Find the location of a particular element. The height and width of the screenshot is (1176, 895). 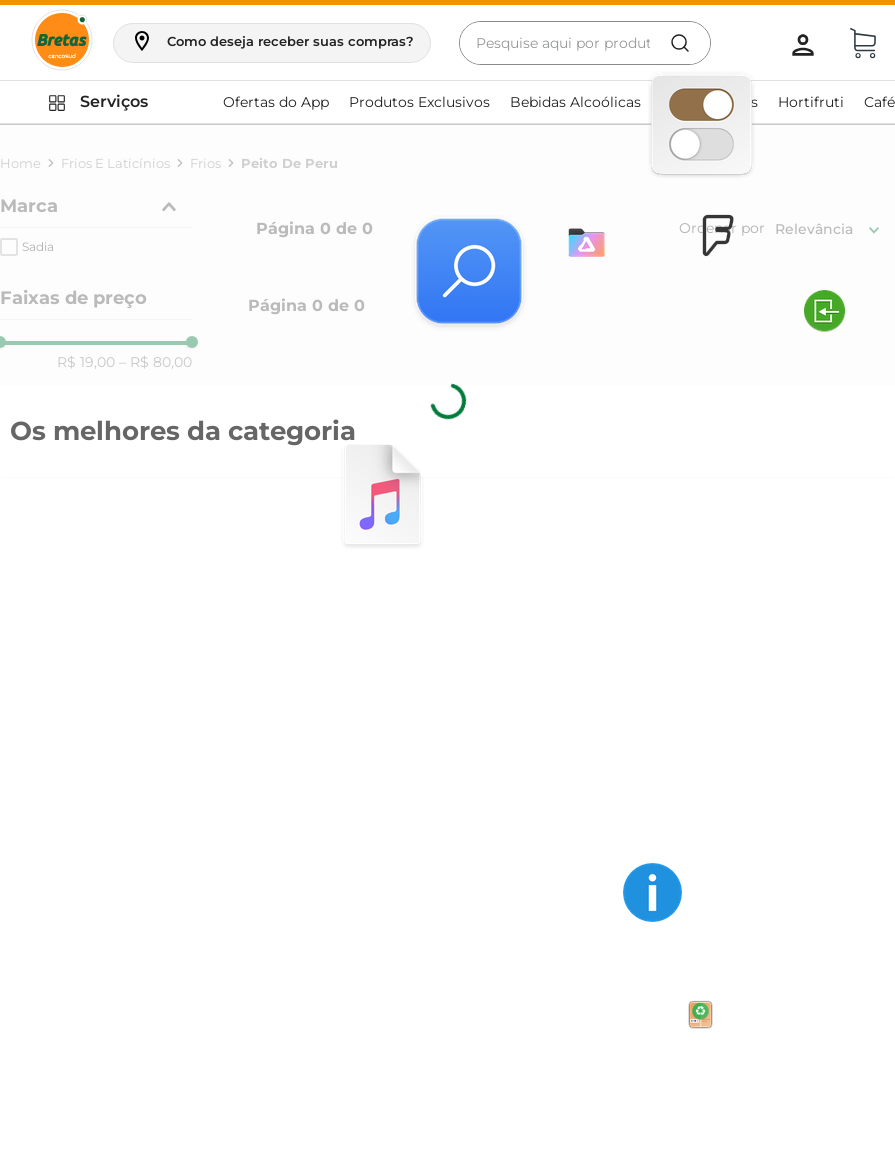

generic audio file icon is located at coordinates (382, 496).